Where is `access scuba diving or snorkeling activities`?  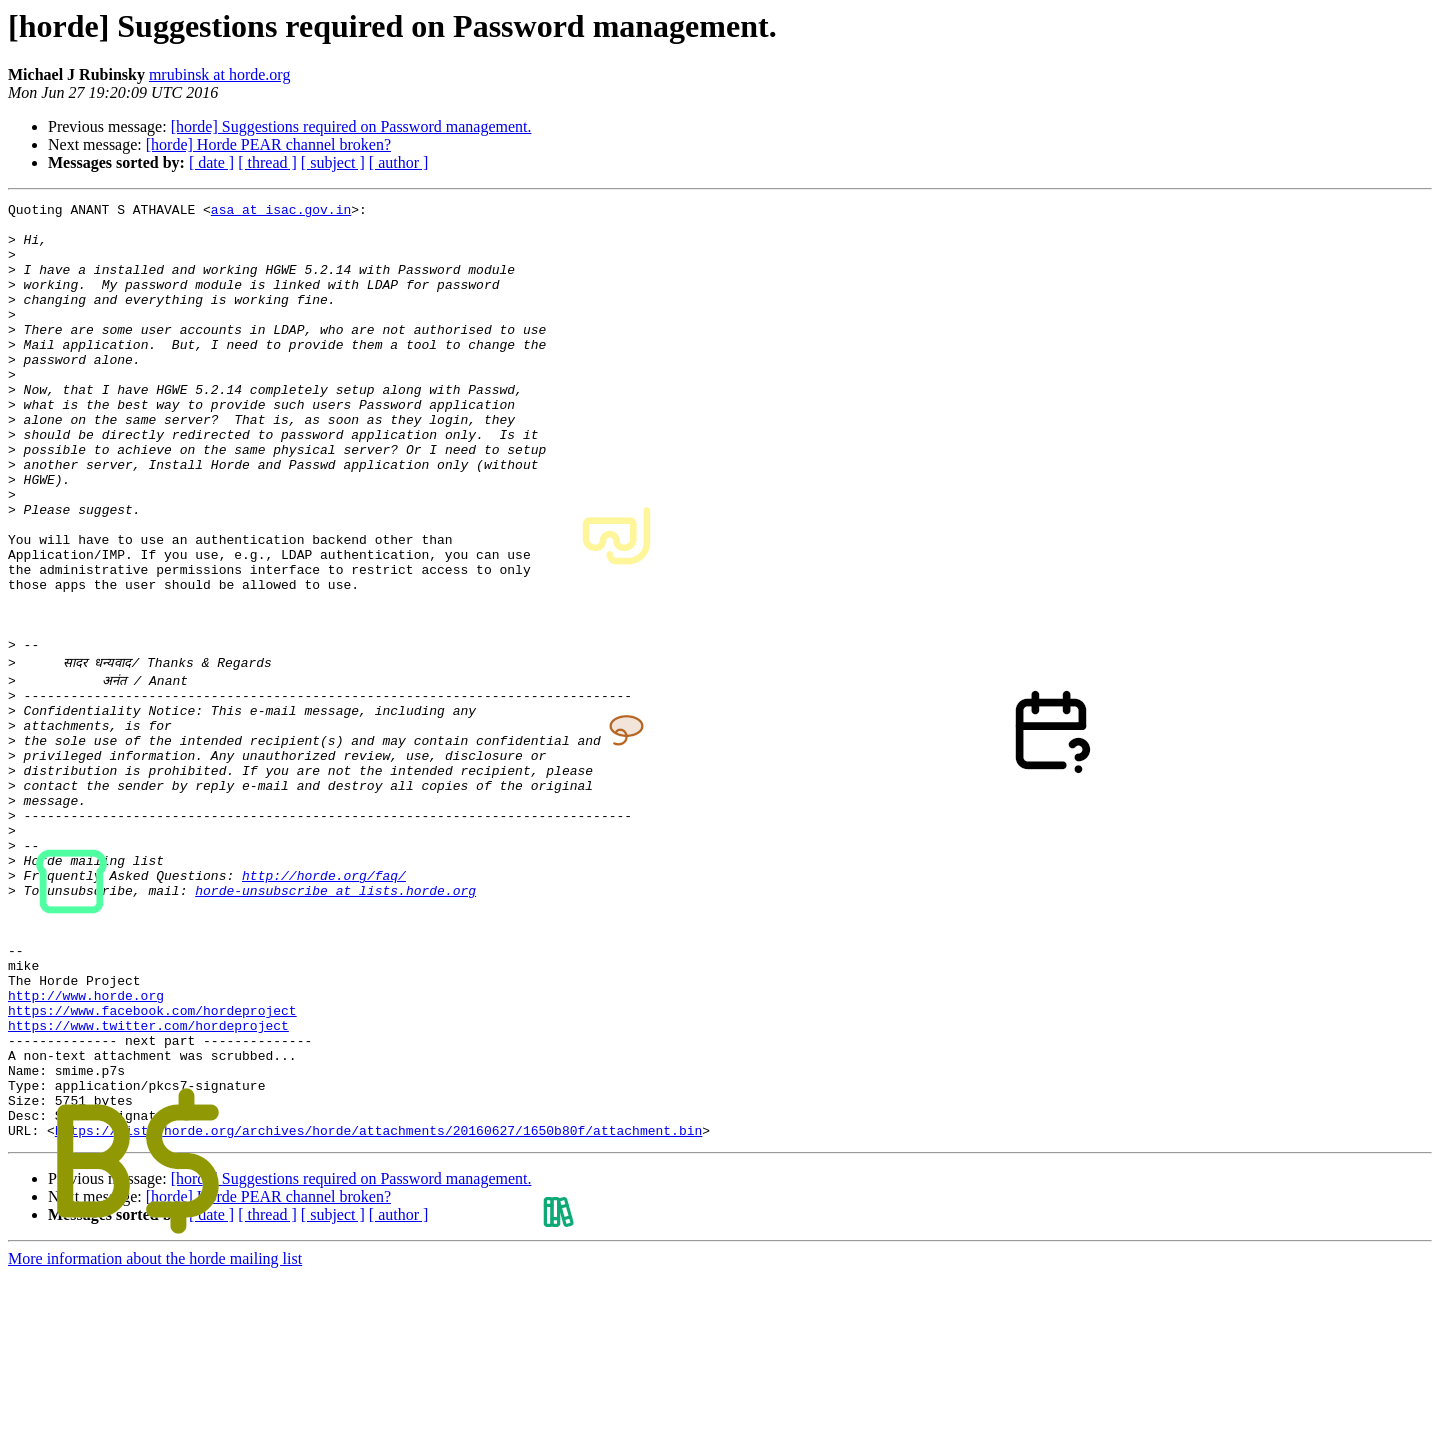
access scuba diving or snorkeling activities is located at coordinates (616, 537).